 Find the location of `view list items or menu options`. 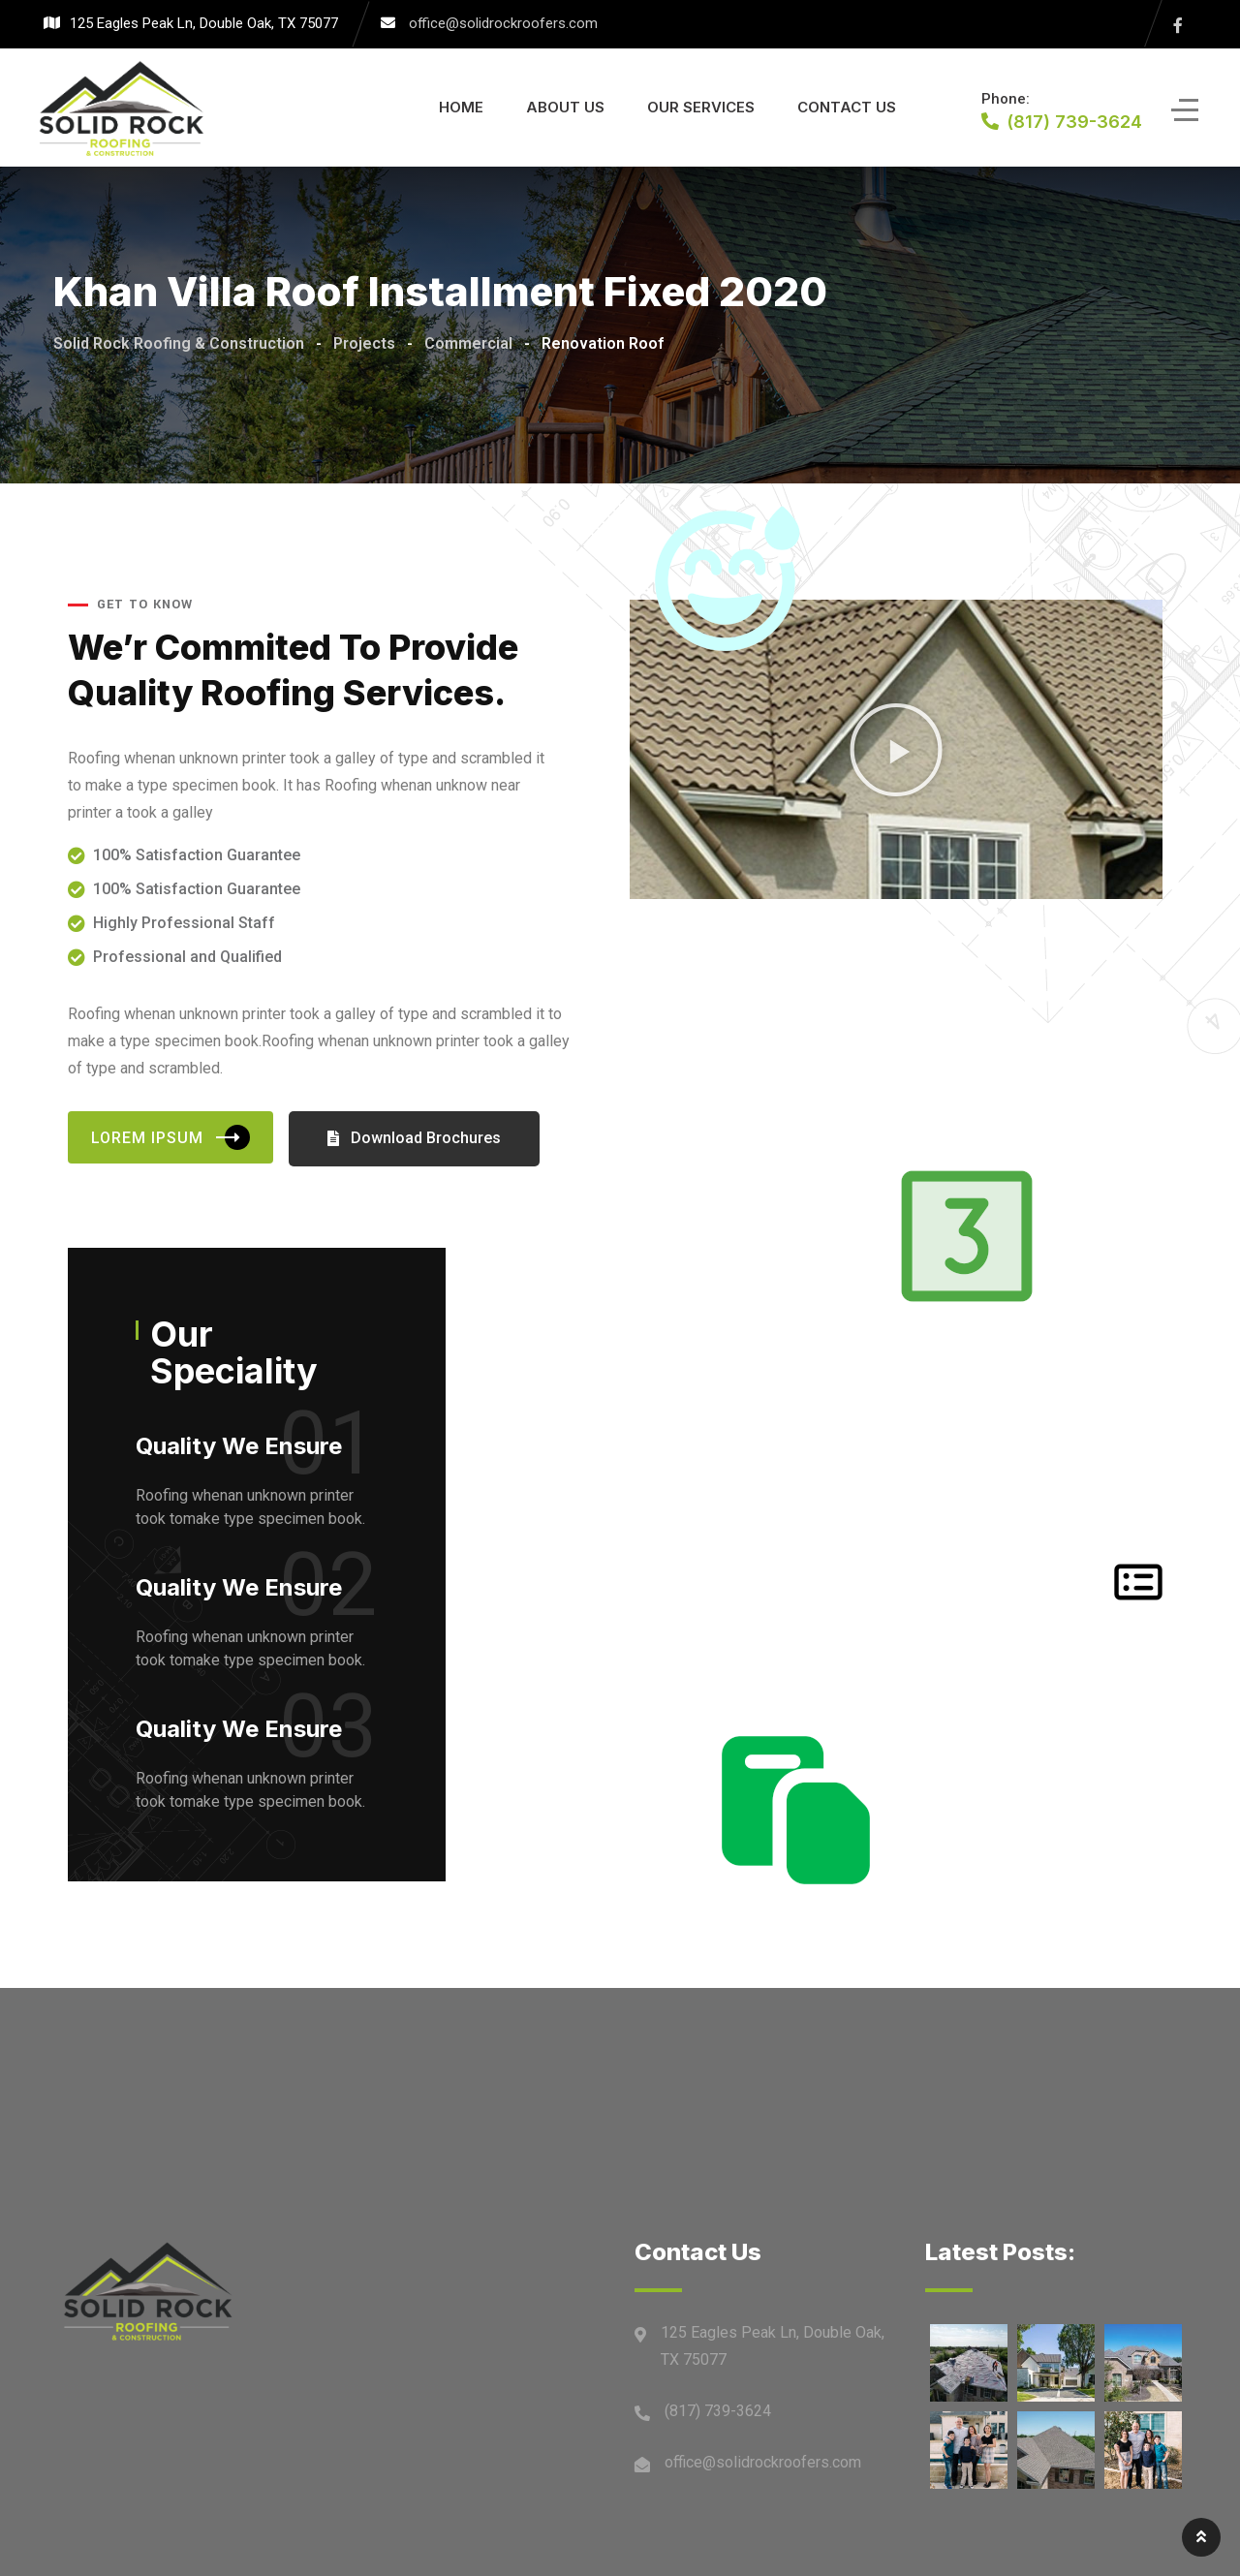

view list items or menu options is located at coordinates (1138, 1582).